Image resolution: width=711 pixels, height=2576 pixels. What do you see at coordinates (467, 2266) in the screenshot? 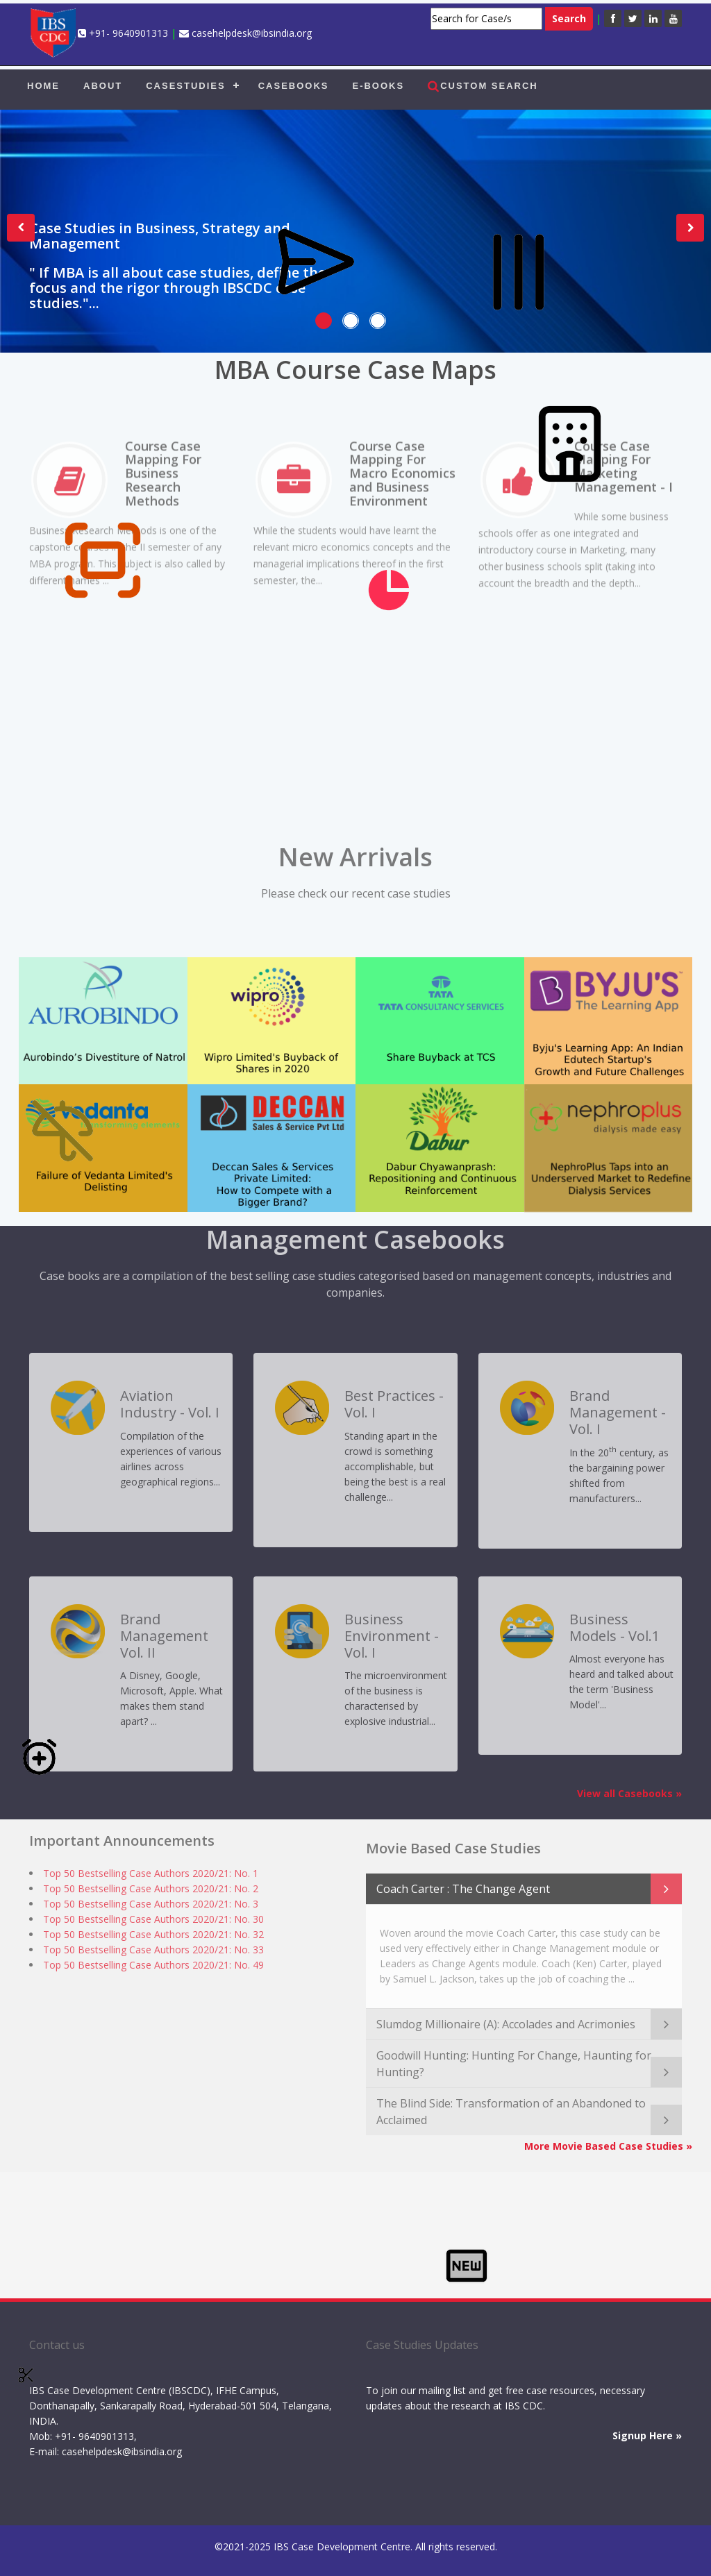
I see `indicates new content or recently added items` at bounding box center [467, 2266].